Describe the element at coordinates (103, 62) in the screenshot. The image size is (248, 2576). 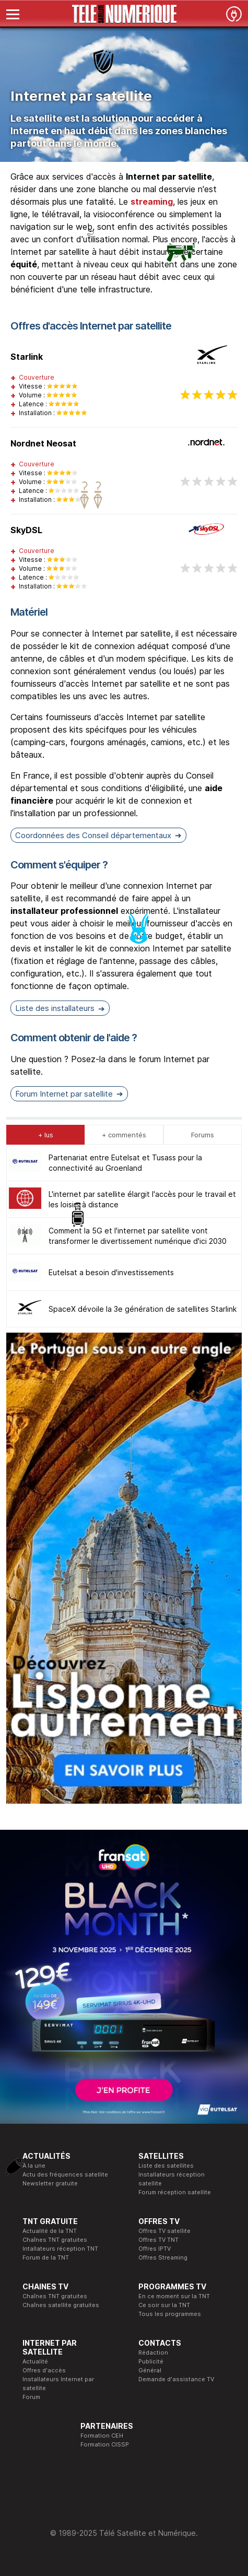
I see `indicates disabled or inactive protection` at that location.